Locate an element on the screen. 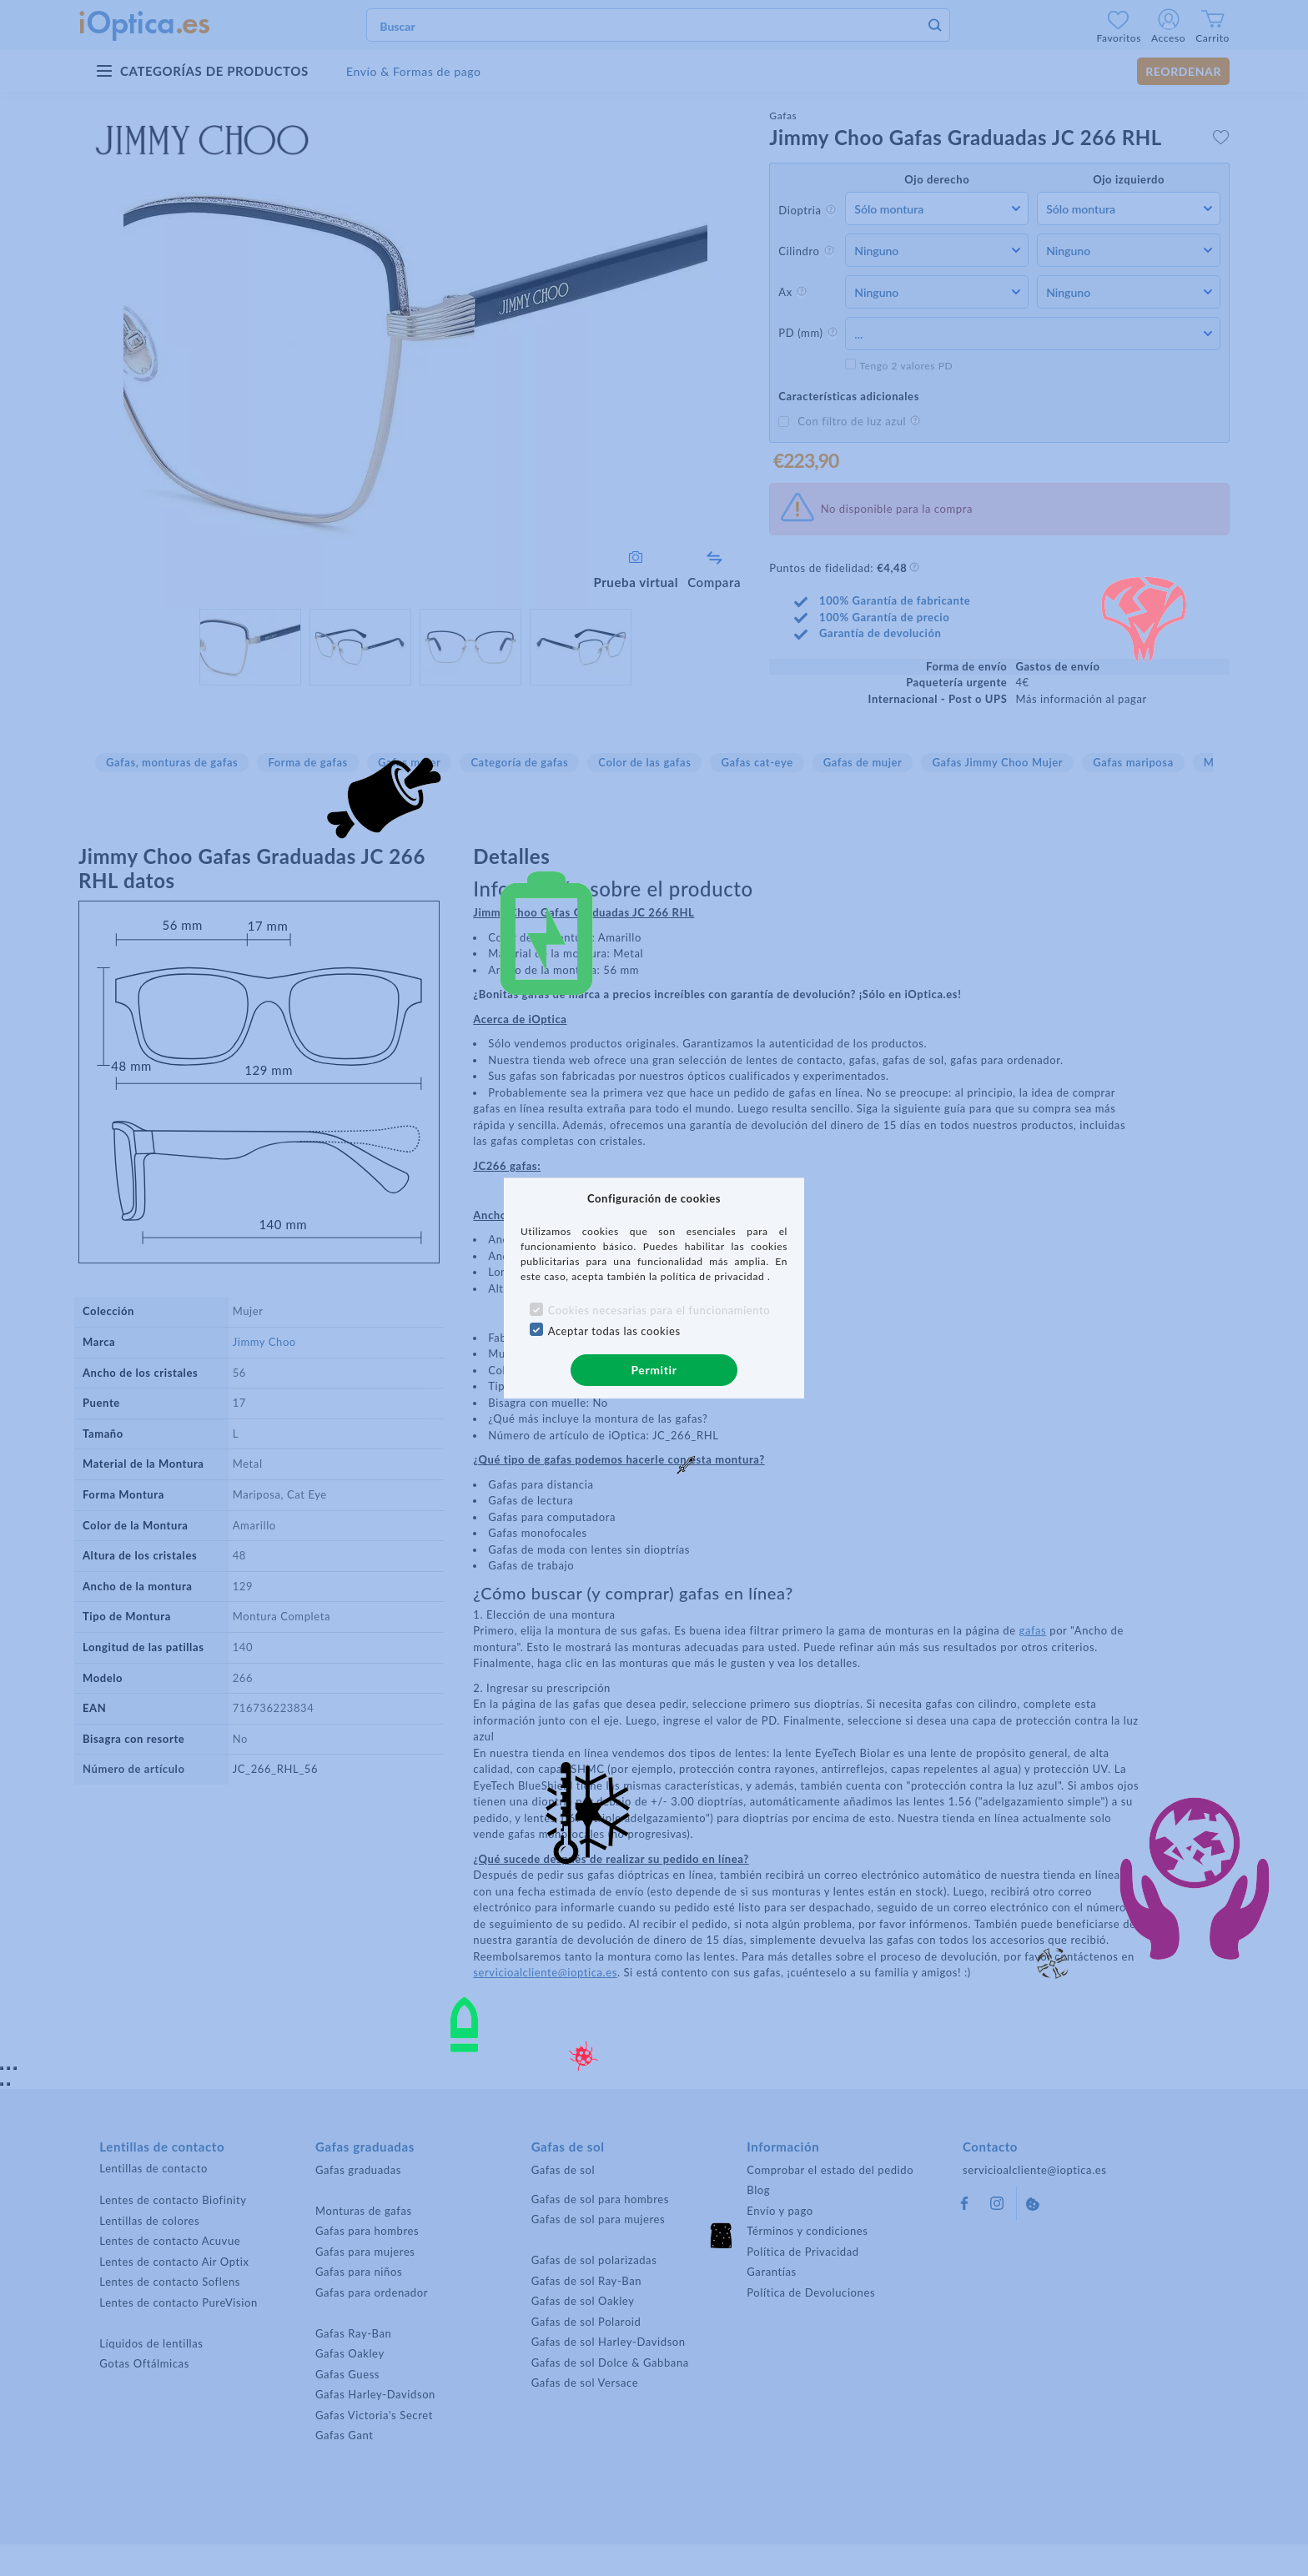 Image resolution: width=1308 pixels, height=2576 pixels. enemy defeated or kill count indicator is located at coordinates (1144, 619).